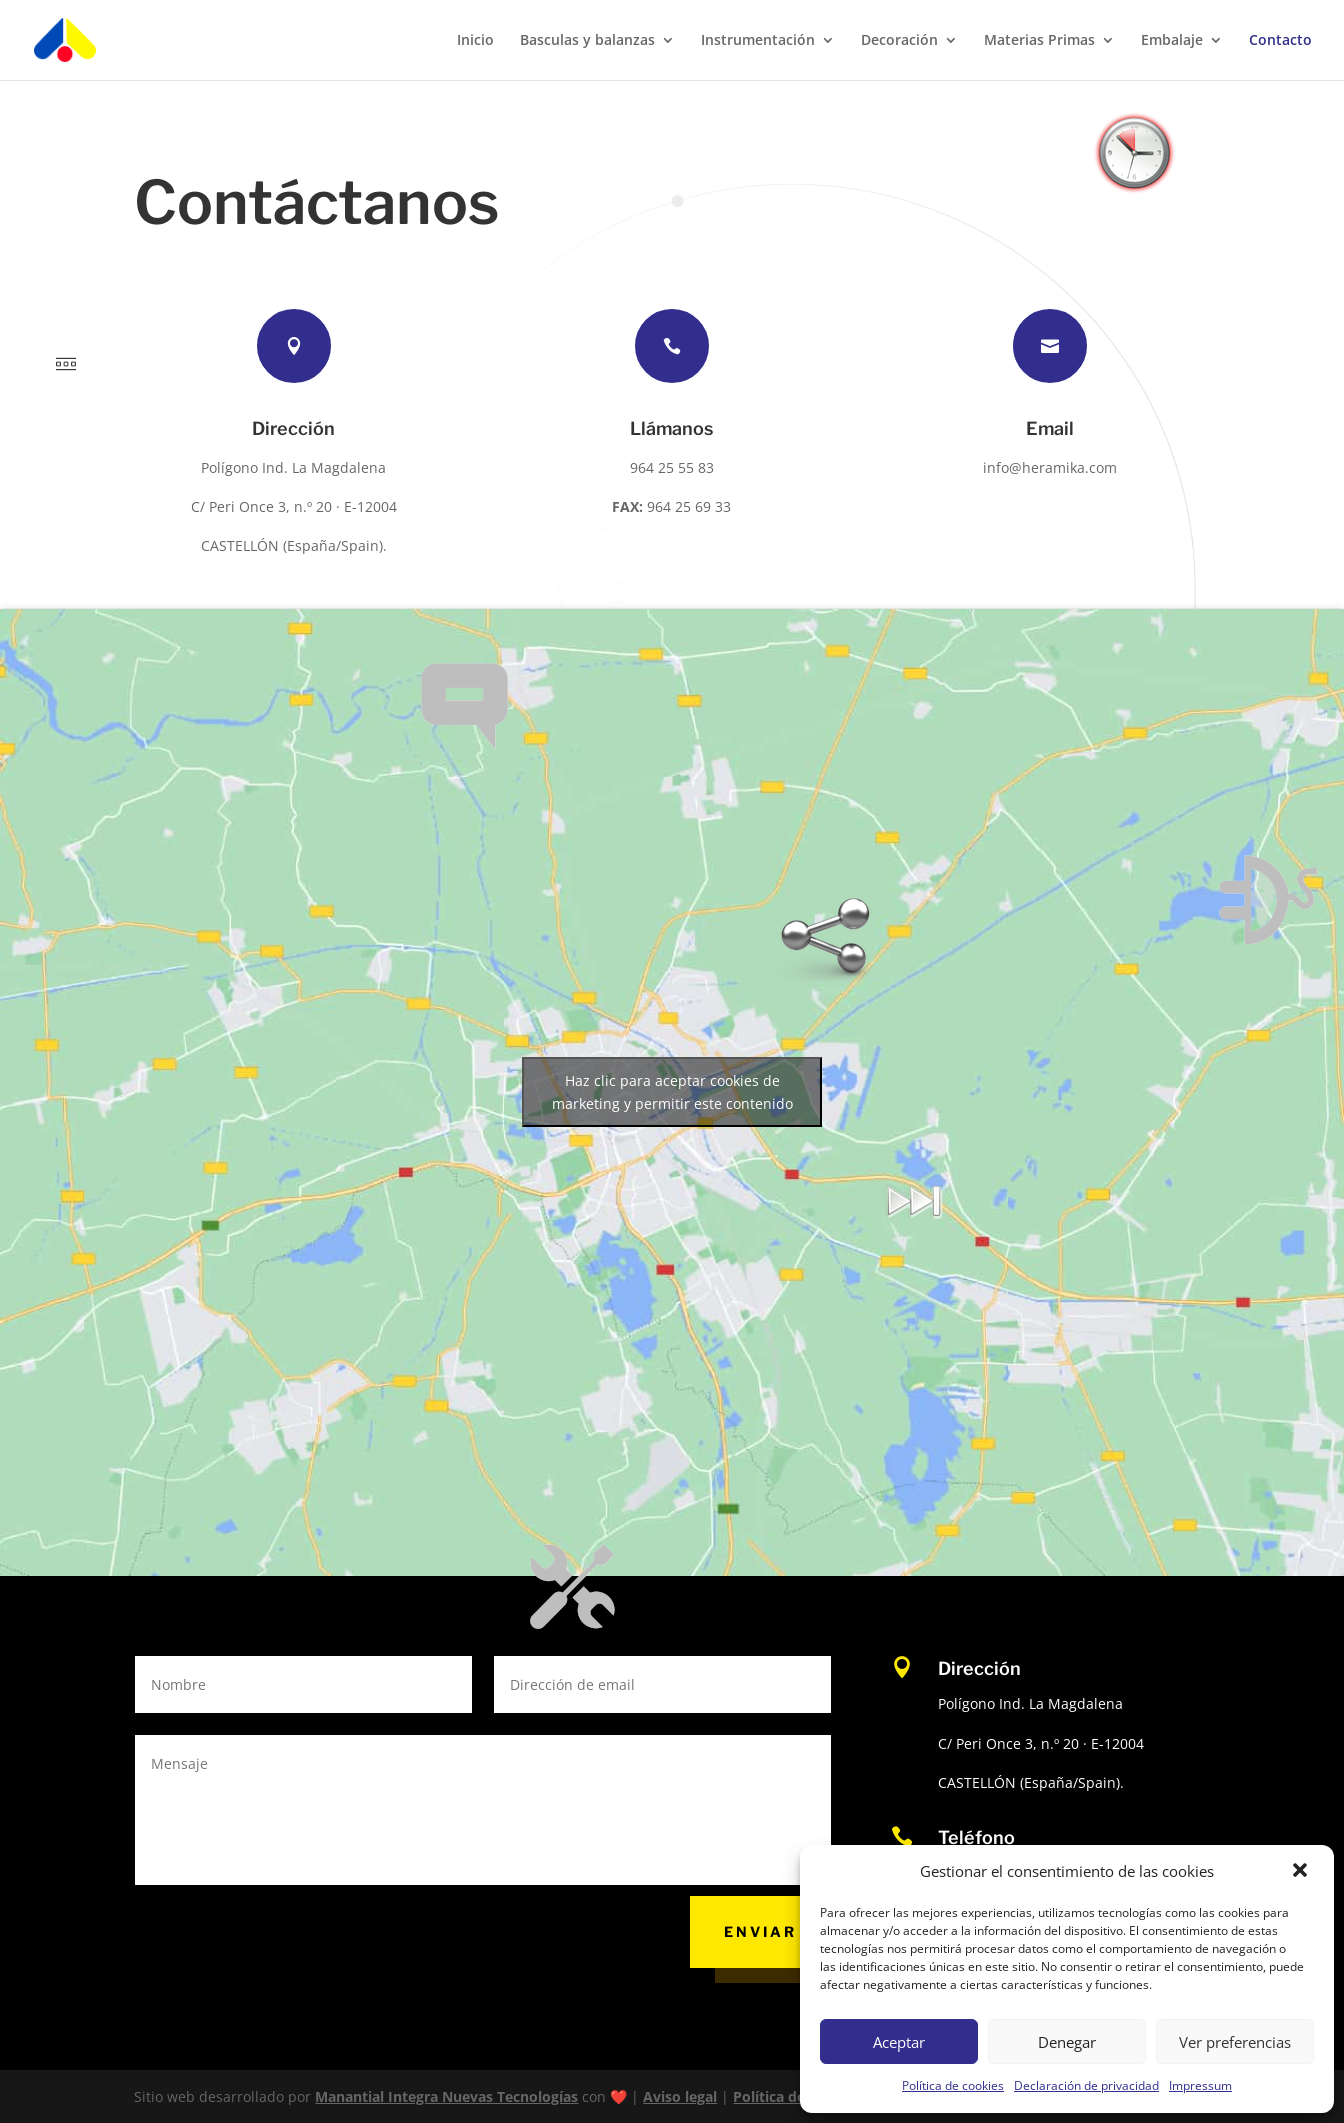  What do you see at coordinates (572, 1586) in the screenshot?
I see `access system settings and preferences` at bounding box center [572, 1586].